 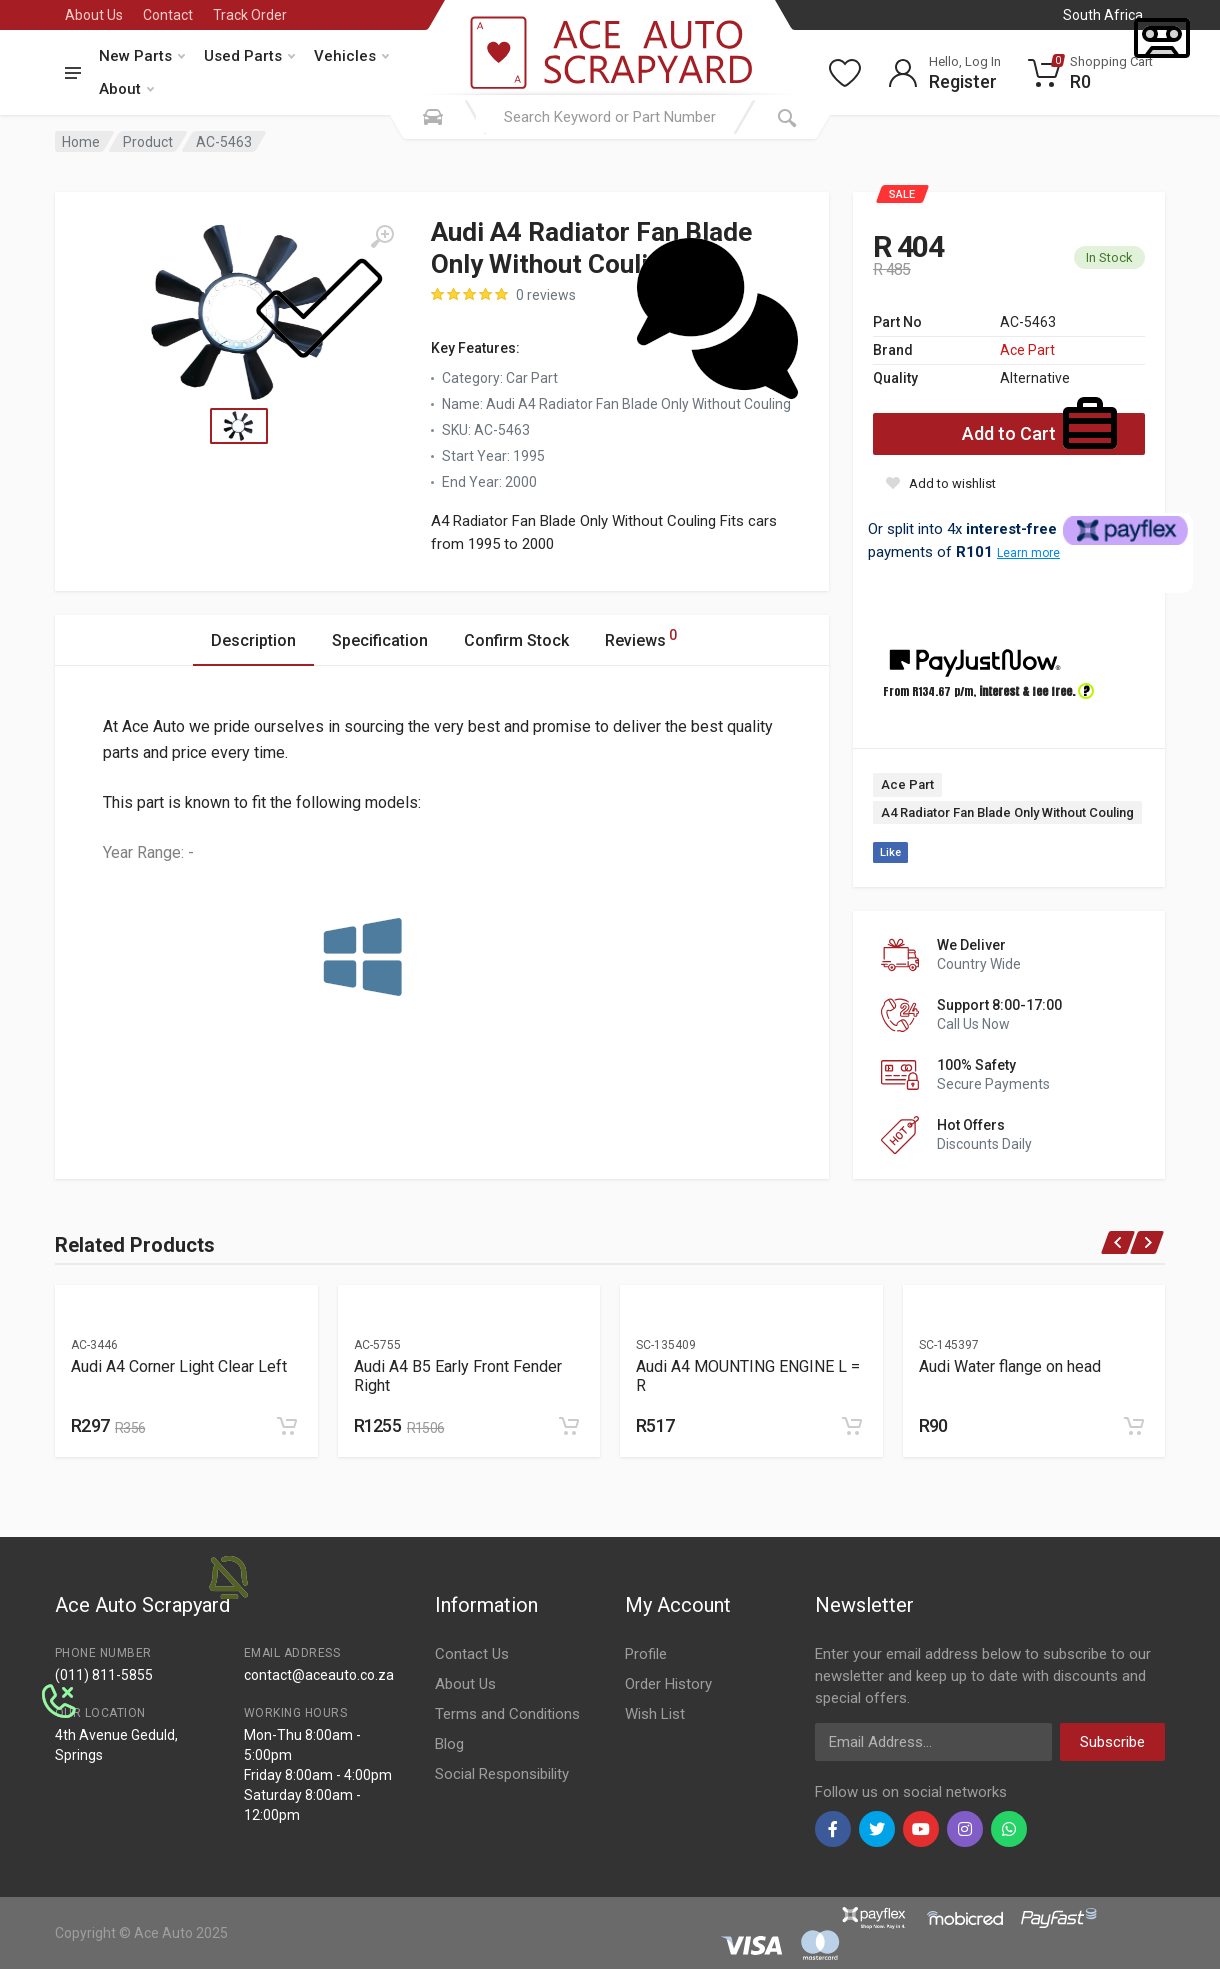 What do you see at coordinates (1090, 426) in the screenshot?
I see `access work or business-related files` at bounding box center [1090, 426].